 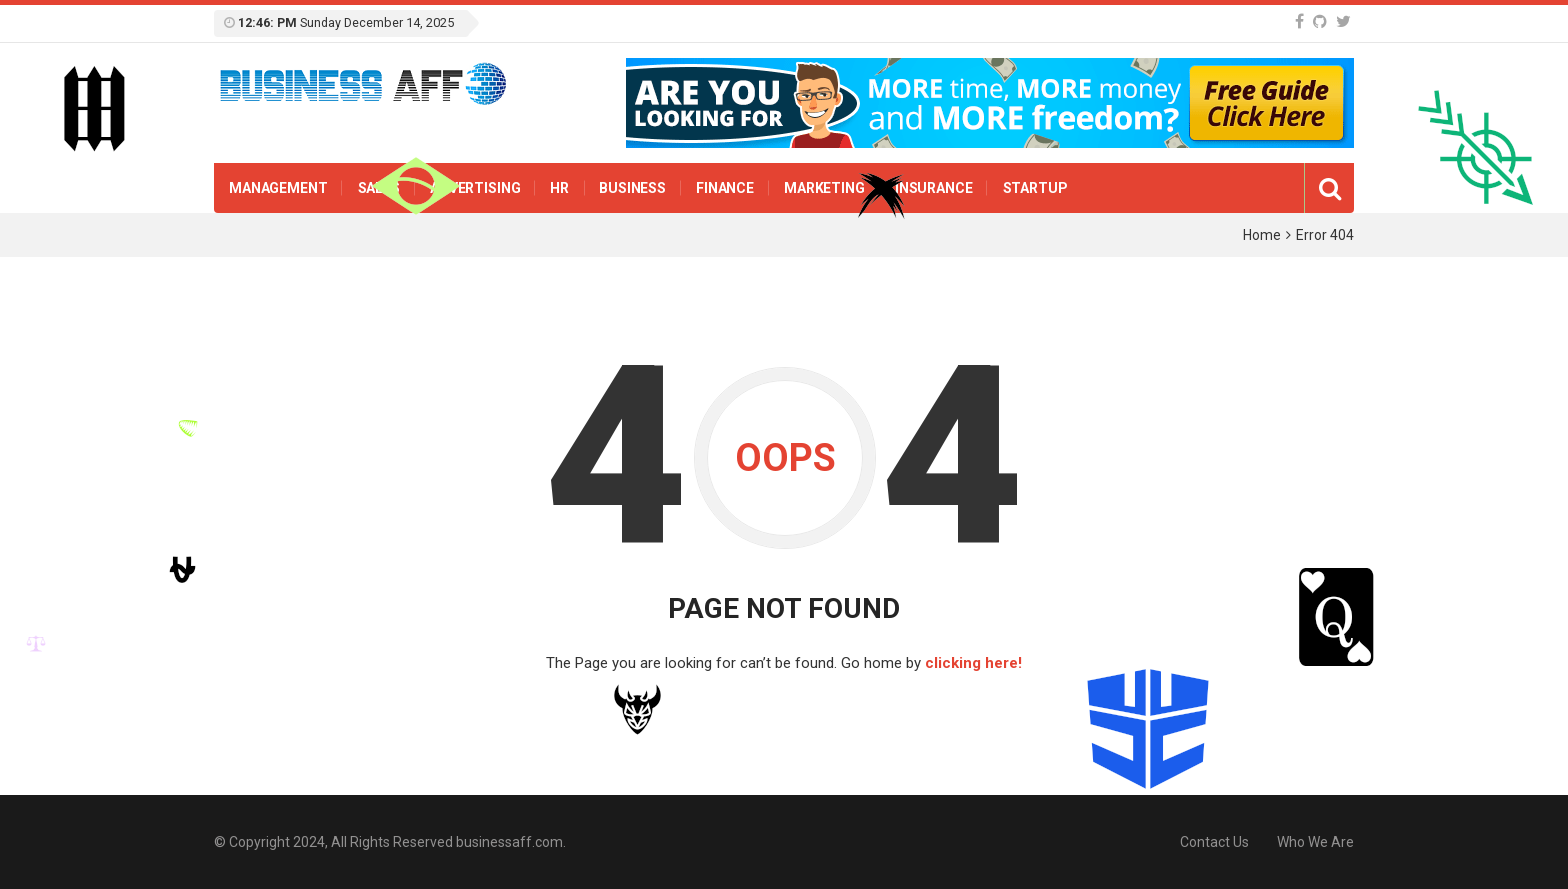 I want to click on access legal or terms of service information, so click(x=36, y=643).